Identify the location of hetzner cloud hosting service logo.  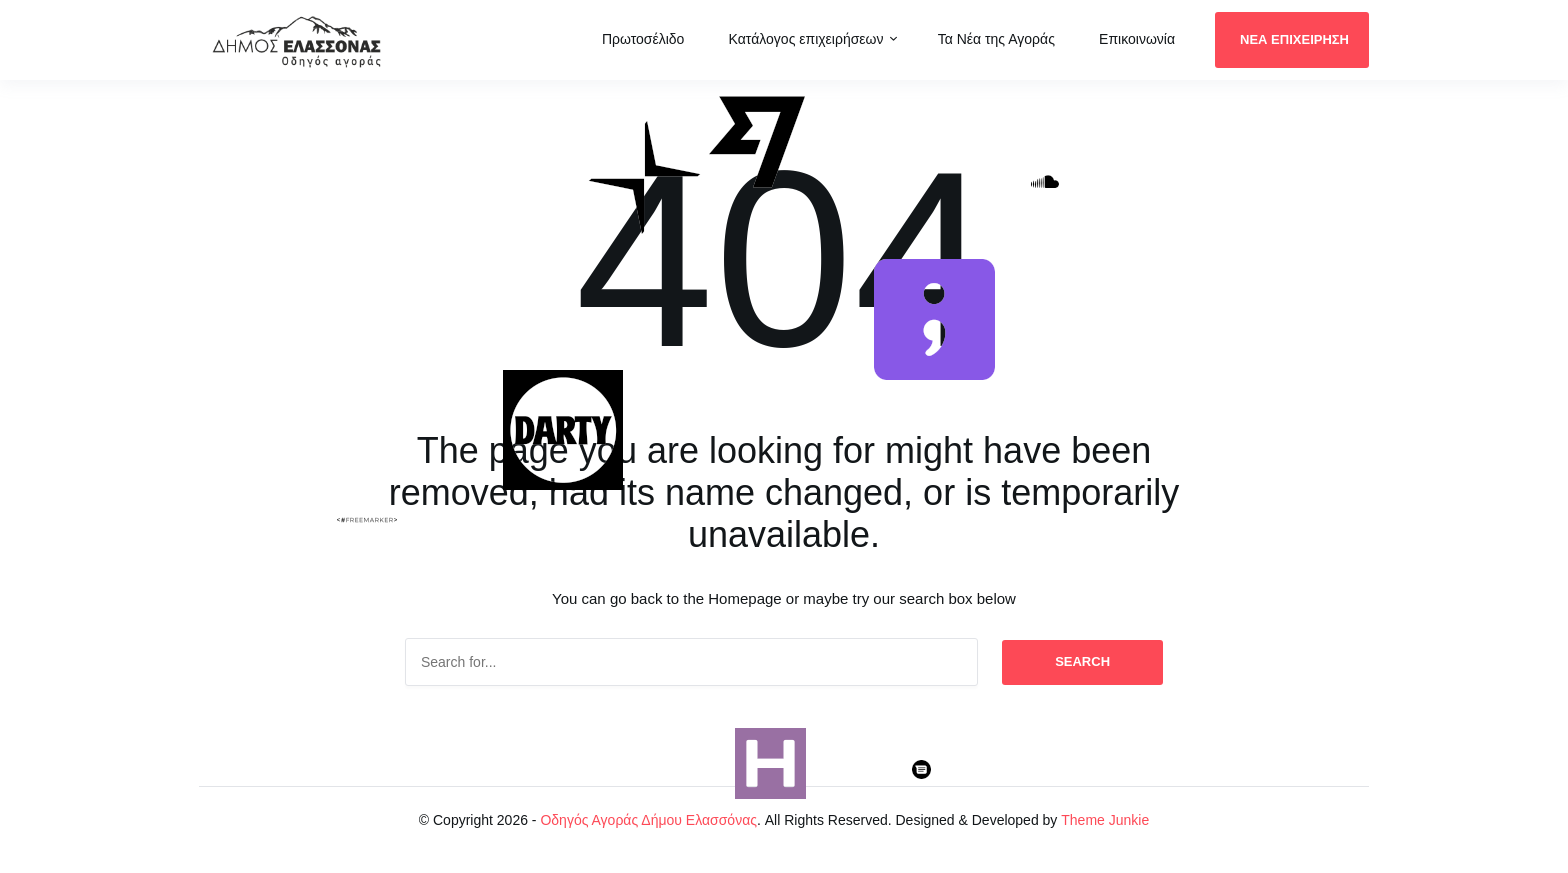
(770, 763).